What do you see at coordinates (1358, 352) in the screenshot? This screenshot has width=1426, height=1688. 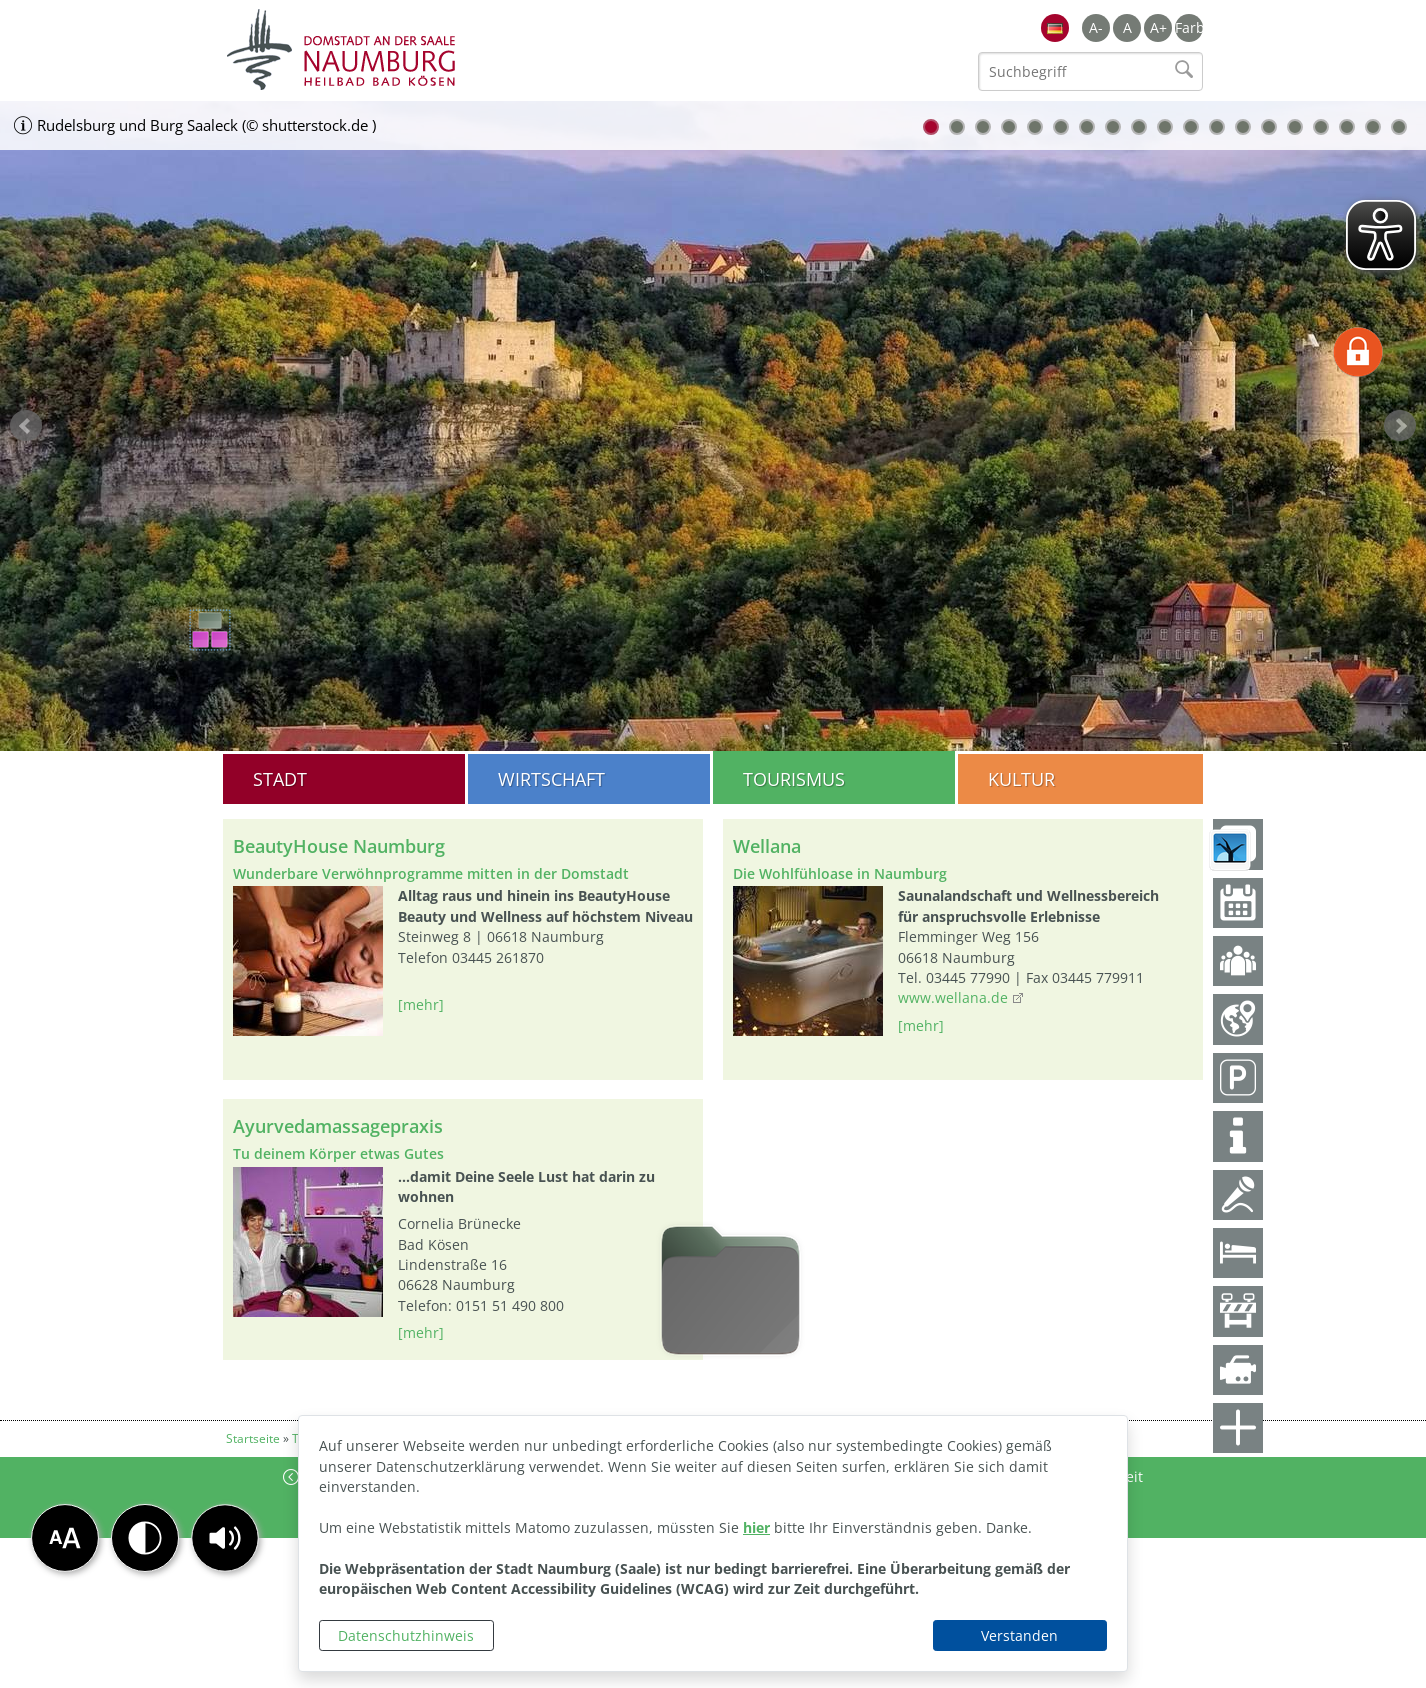 I see `lock screen brightness at current level` at bounding box center [1358, 352].